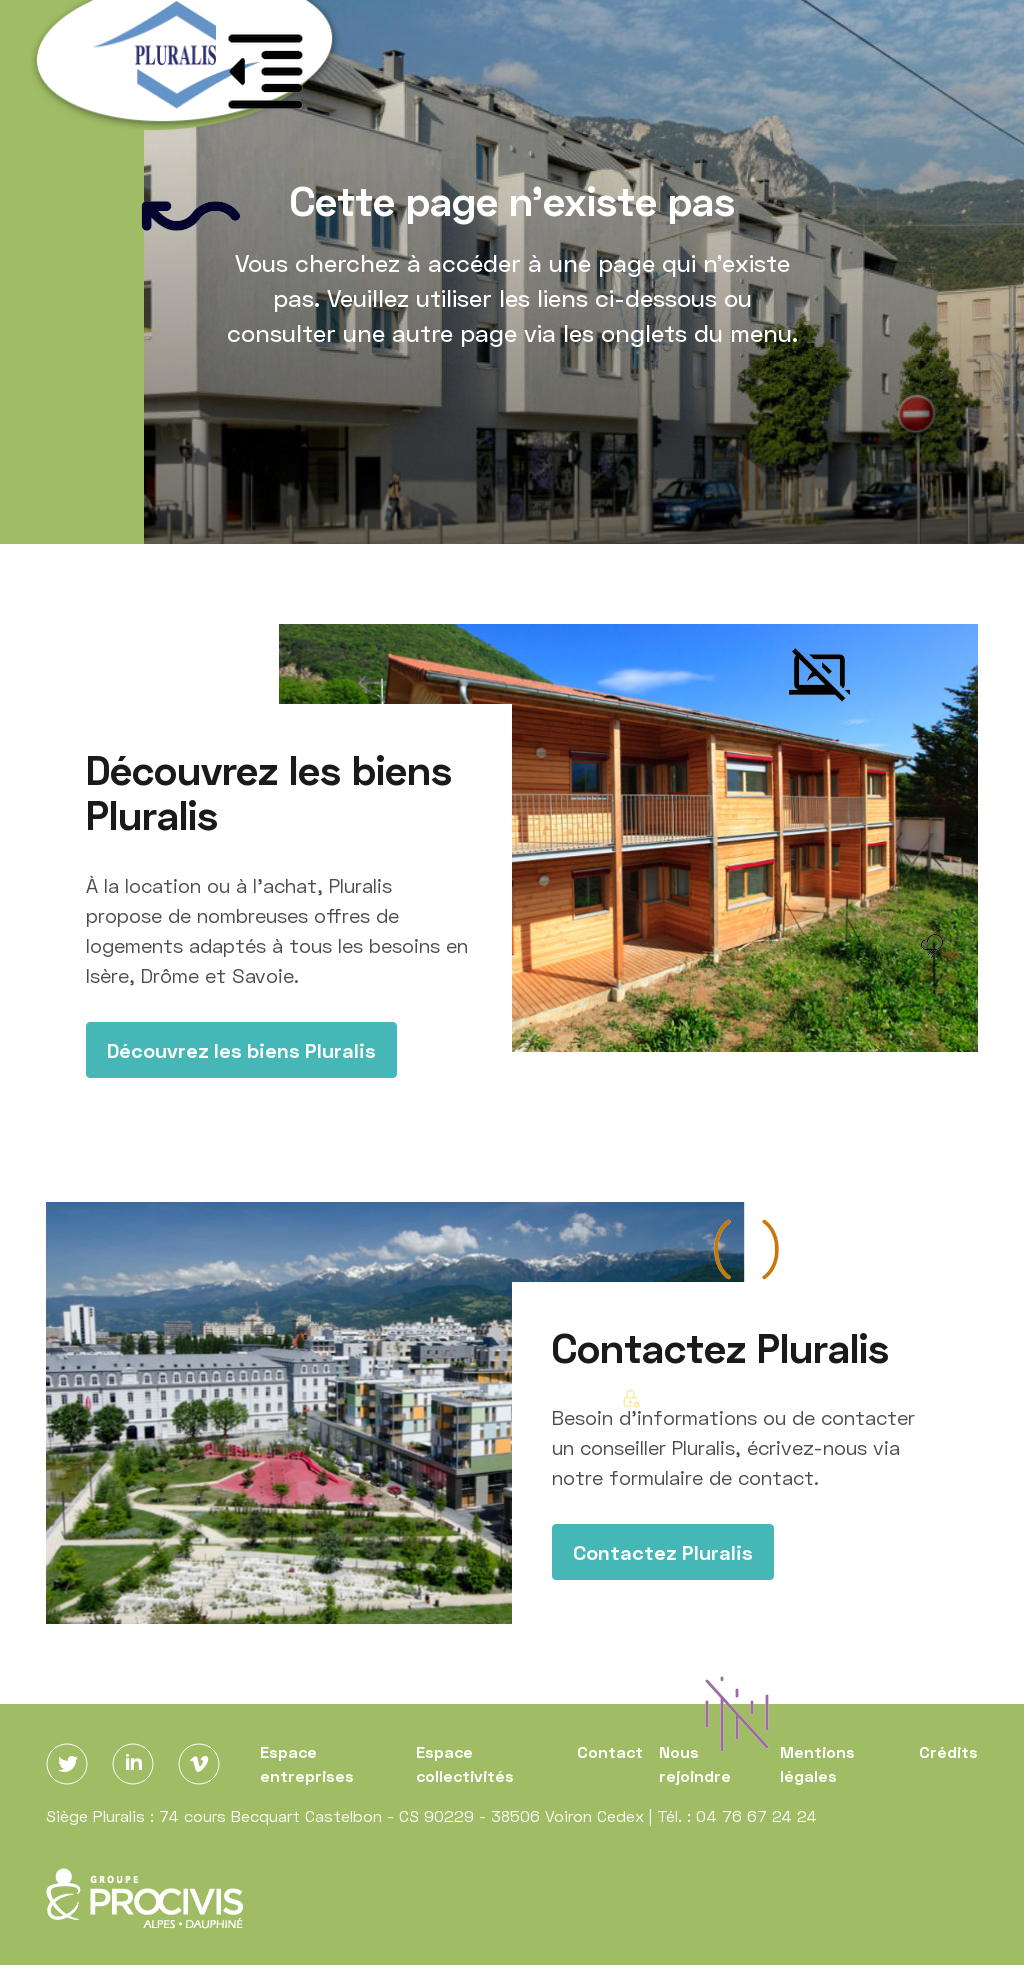 This screenshot has width=1024, height=1965. Describe the element at coordinates (819, 674) in the screenshot. I see `stop sharing your screen` at that location.